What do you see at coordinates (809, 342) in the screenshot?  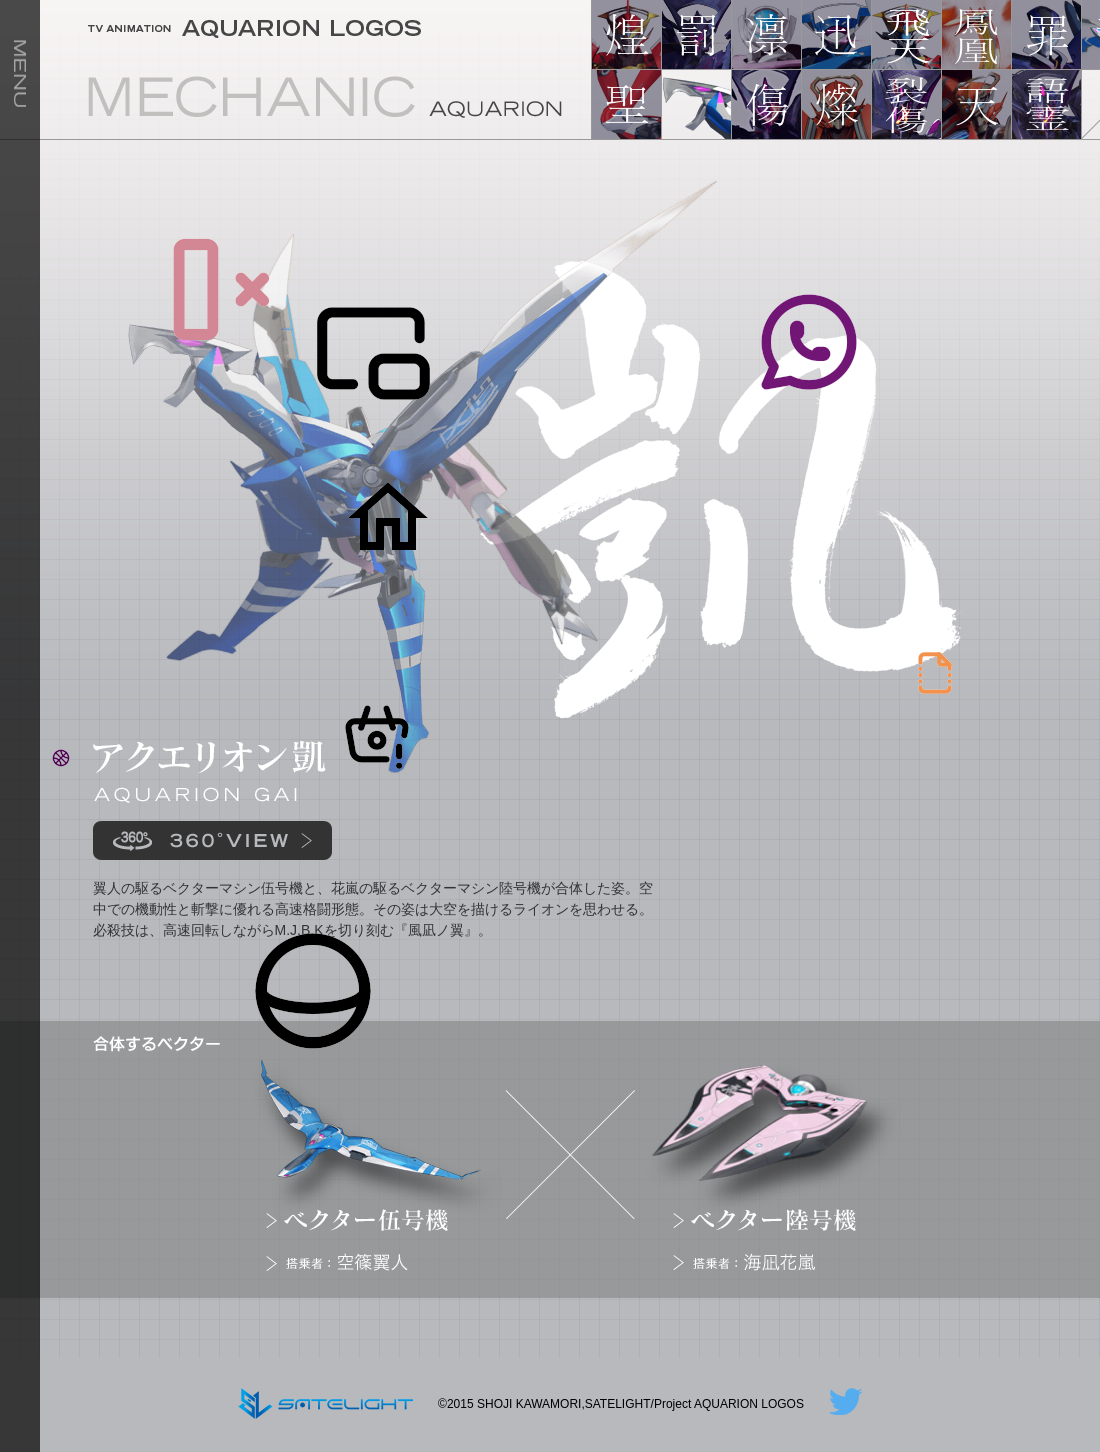 I see `open WhatsApp messaging app` at bounding box center [809, 342].